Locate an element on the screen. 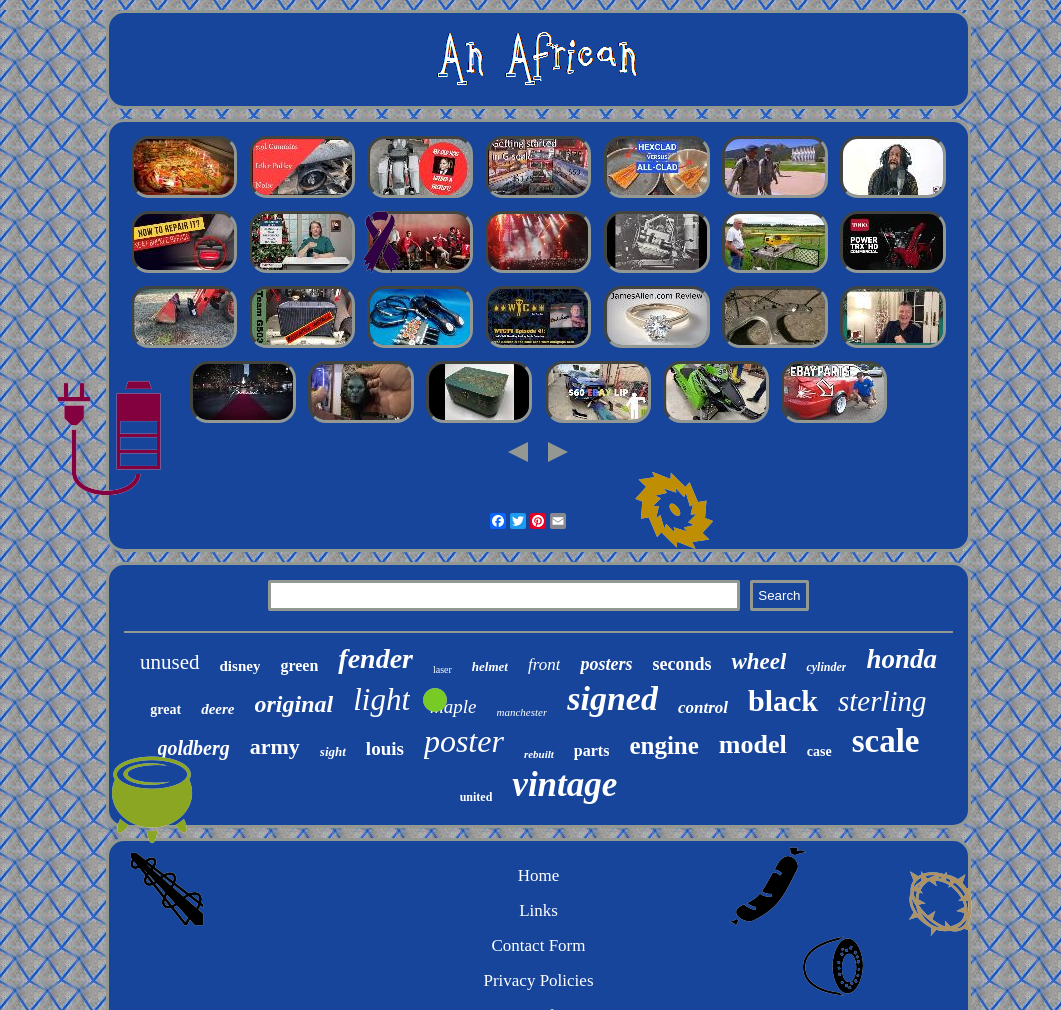  craft or upgrade saw-type weapons is located at coordinates (674, 510).